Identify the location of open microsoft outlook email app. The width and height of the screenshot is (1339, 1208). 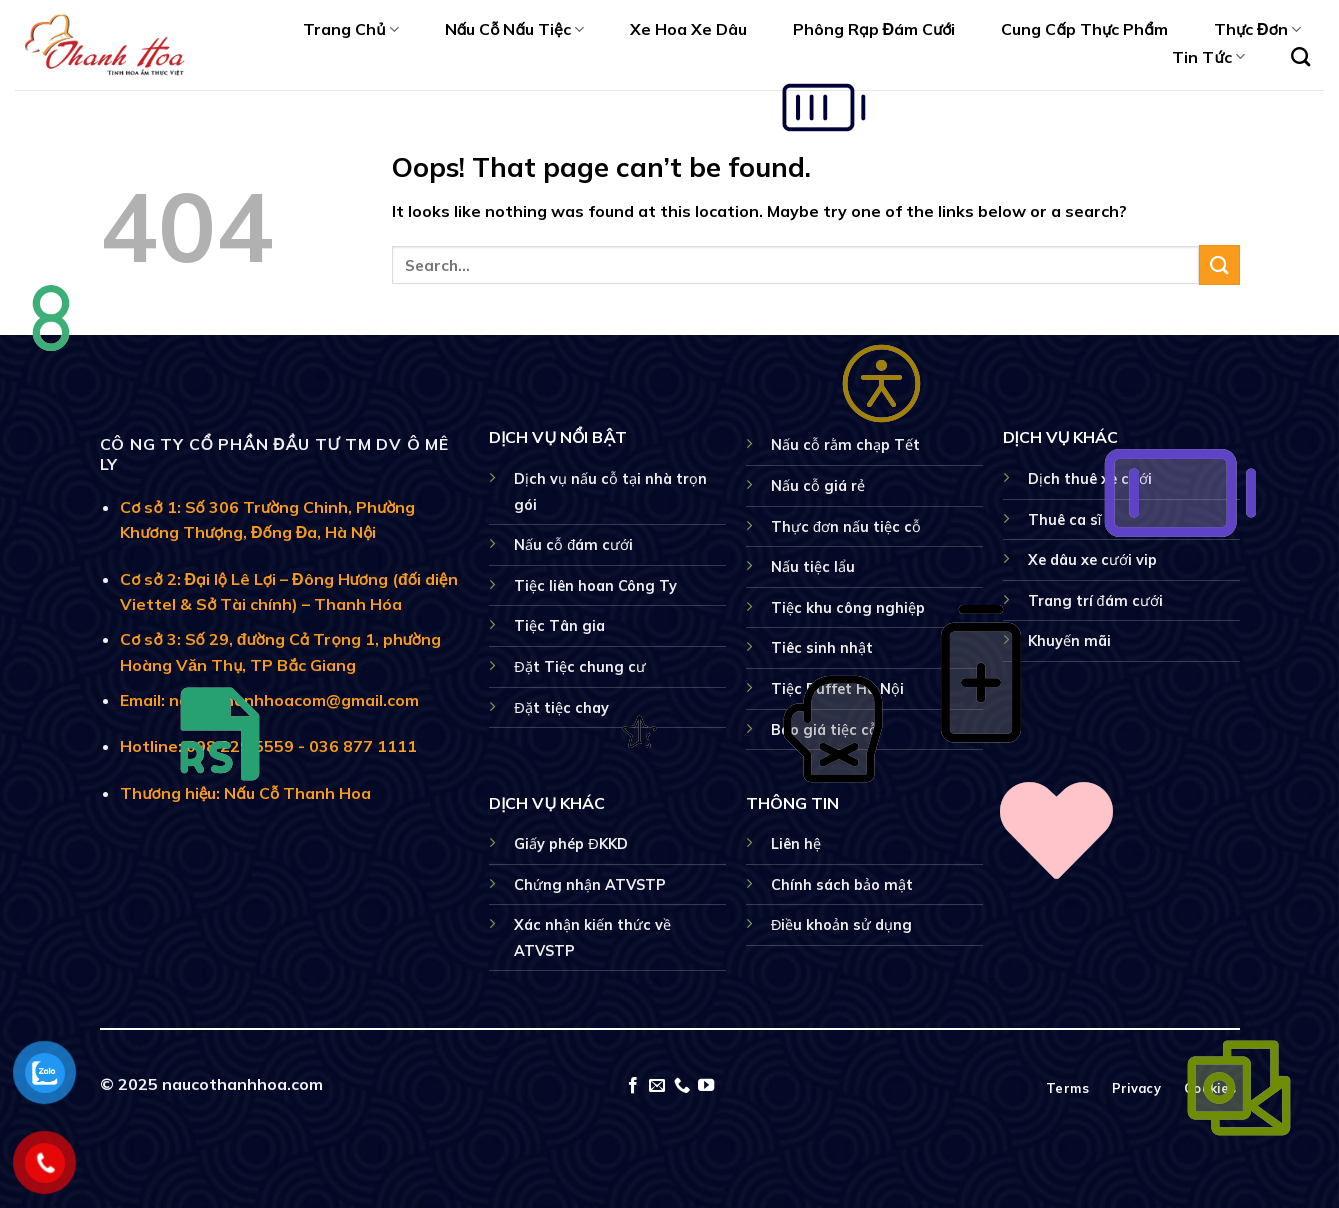
(1239, 1088).